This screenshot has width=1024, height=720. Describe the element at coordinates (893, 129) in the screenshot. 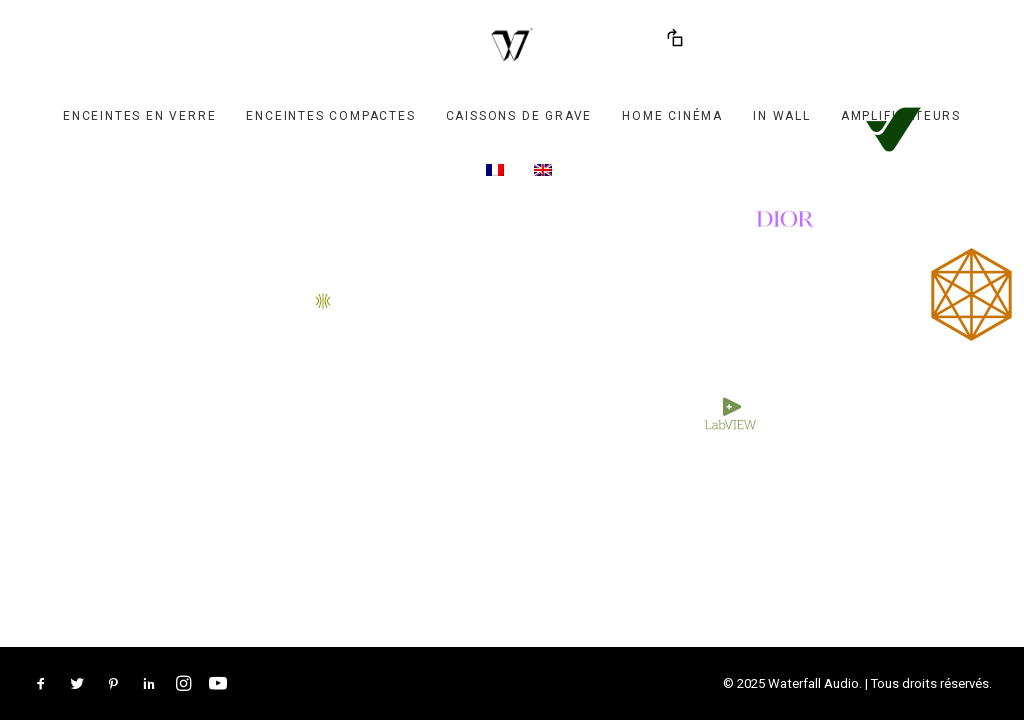

I see `voip.ms logo` at that location.